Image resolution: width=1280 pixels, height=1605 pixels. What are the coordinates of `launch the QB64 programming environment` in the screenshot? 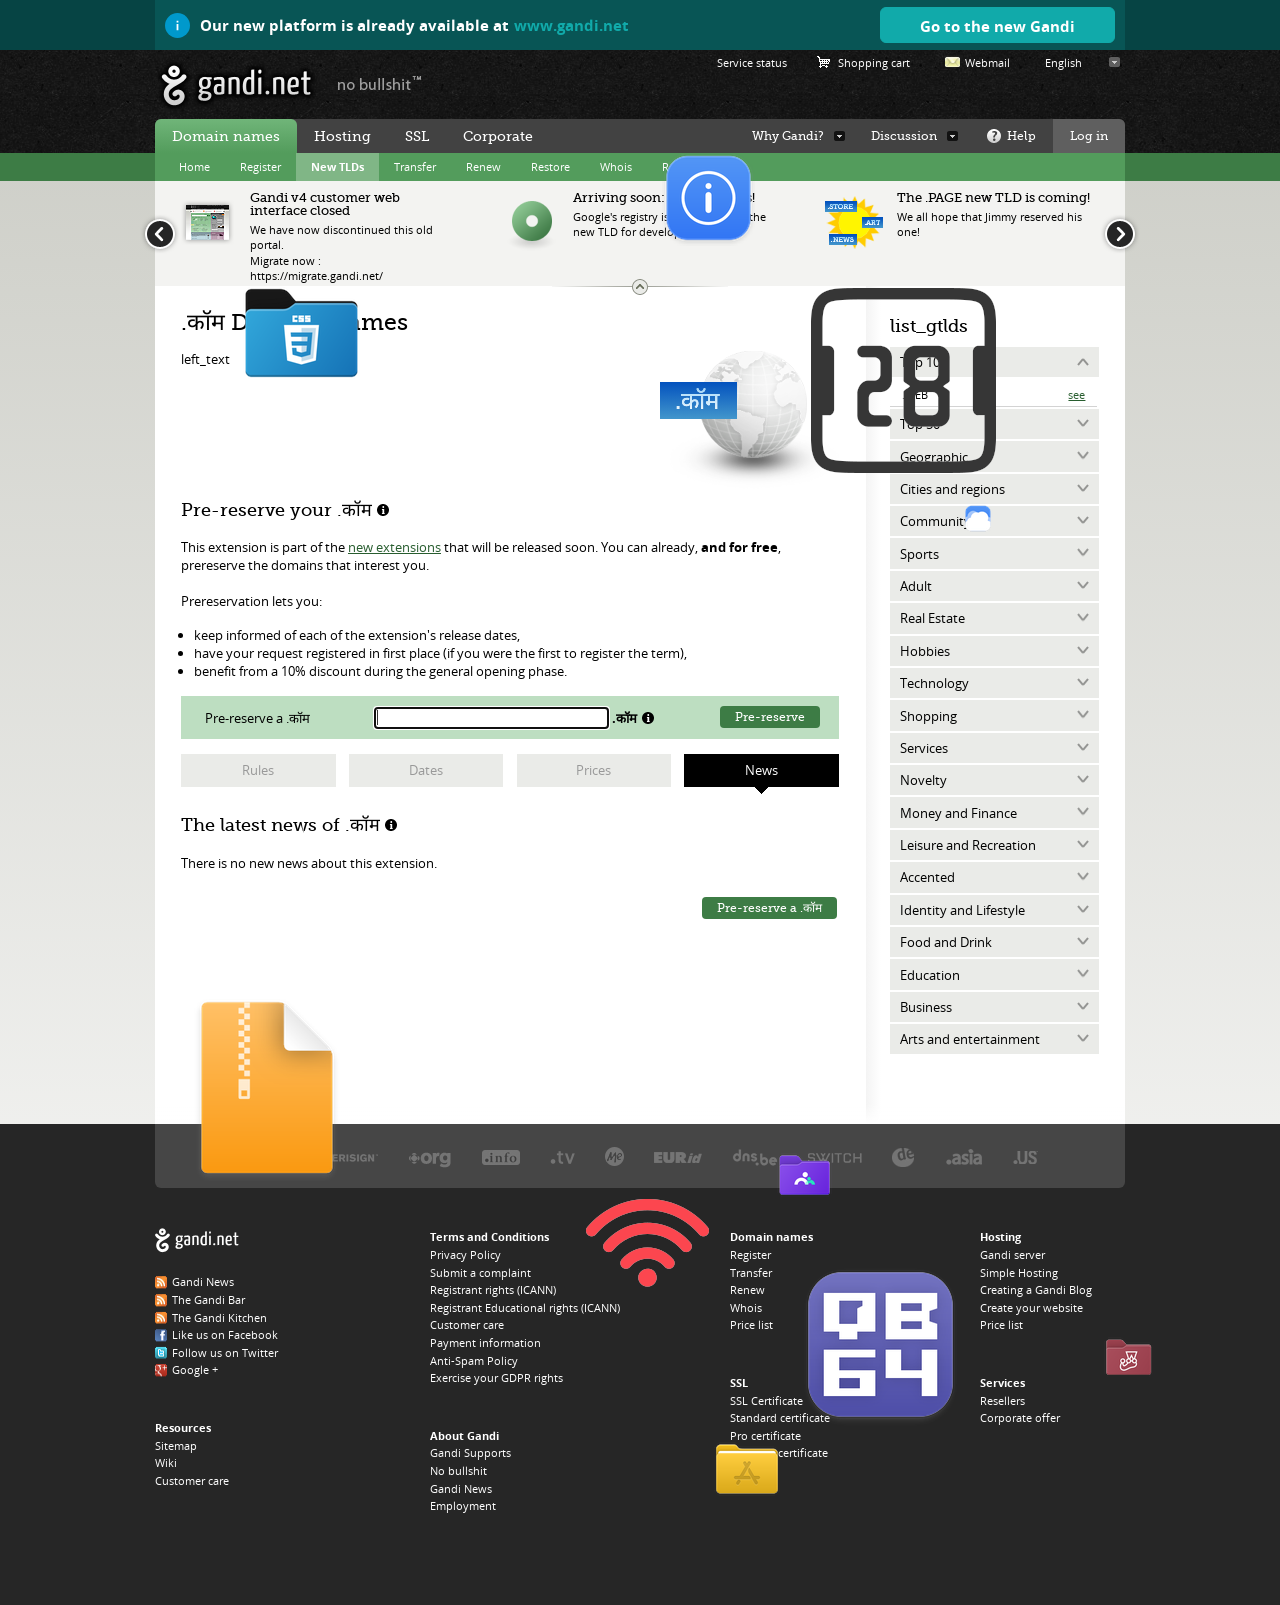 It's located at (880, 1344).